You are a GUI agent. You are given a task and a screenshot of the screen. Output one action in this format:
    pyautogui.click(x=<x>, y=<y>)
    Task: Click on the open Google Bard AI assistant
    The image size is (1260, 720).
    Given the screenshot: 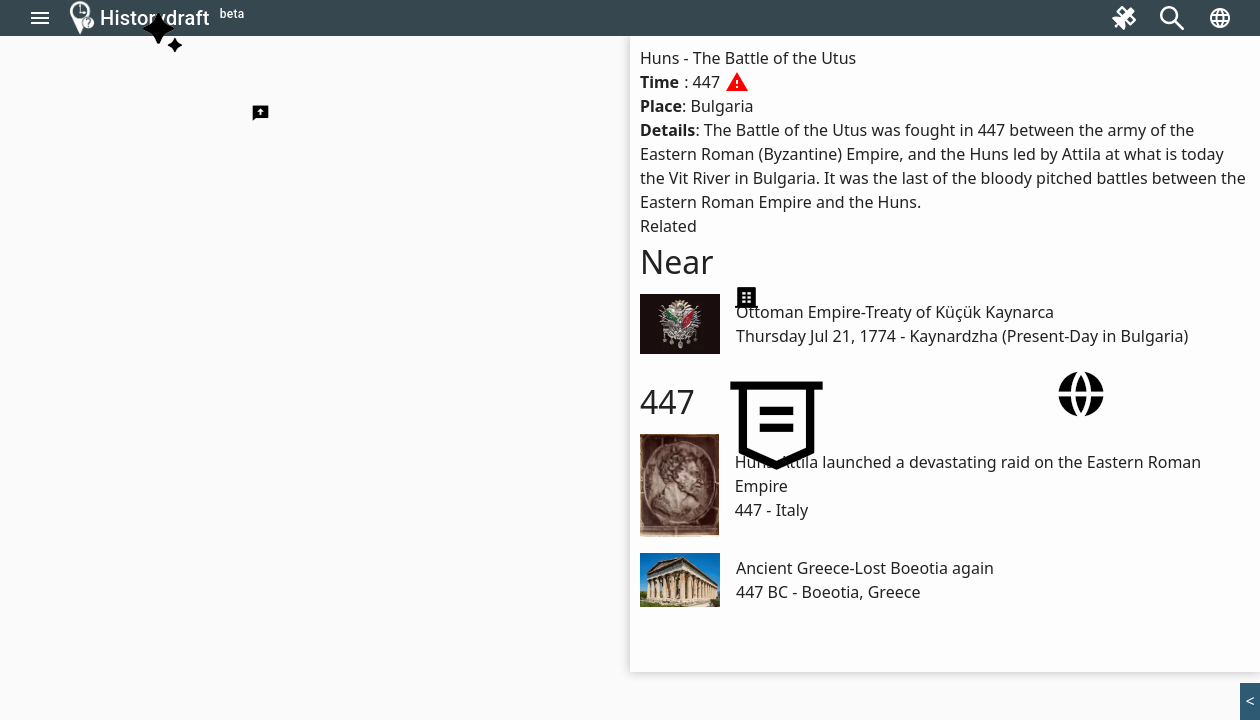 What is the action you would take?
    pyautogui.click(x=162, y=32)
    